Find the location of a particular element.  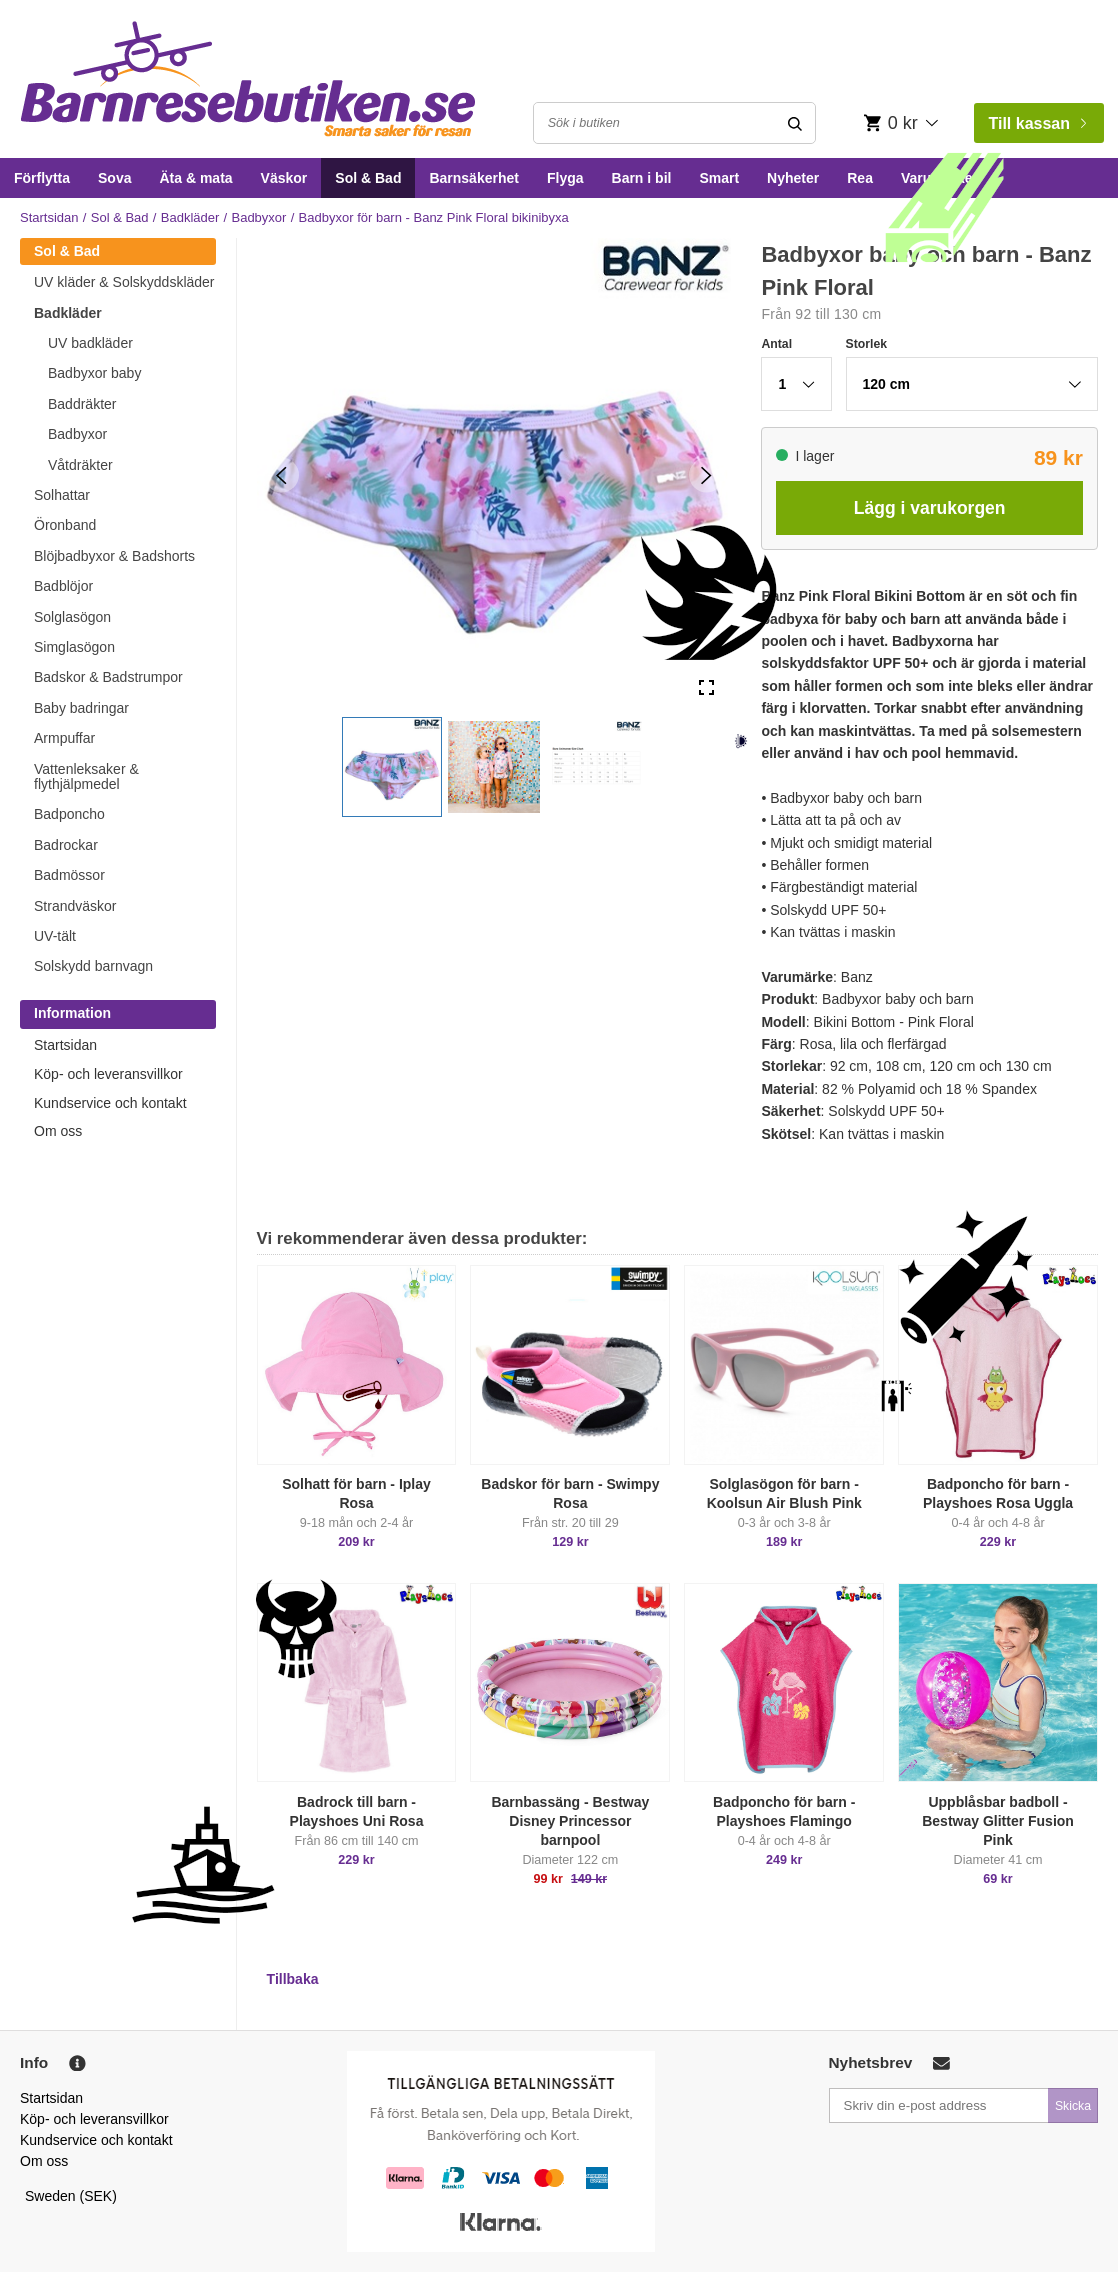

access chemistry or lab features is located at coordinates (362, 1396).